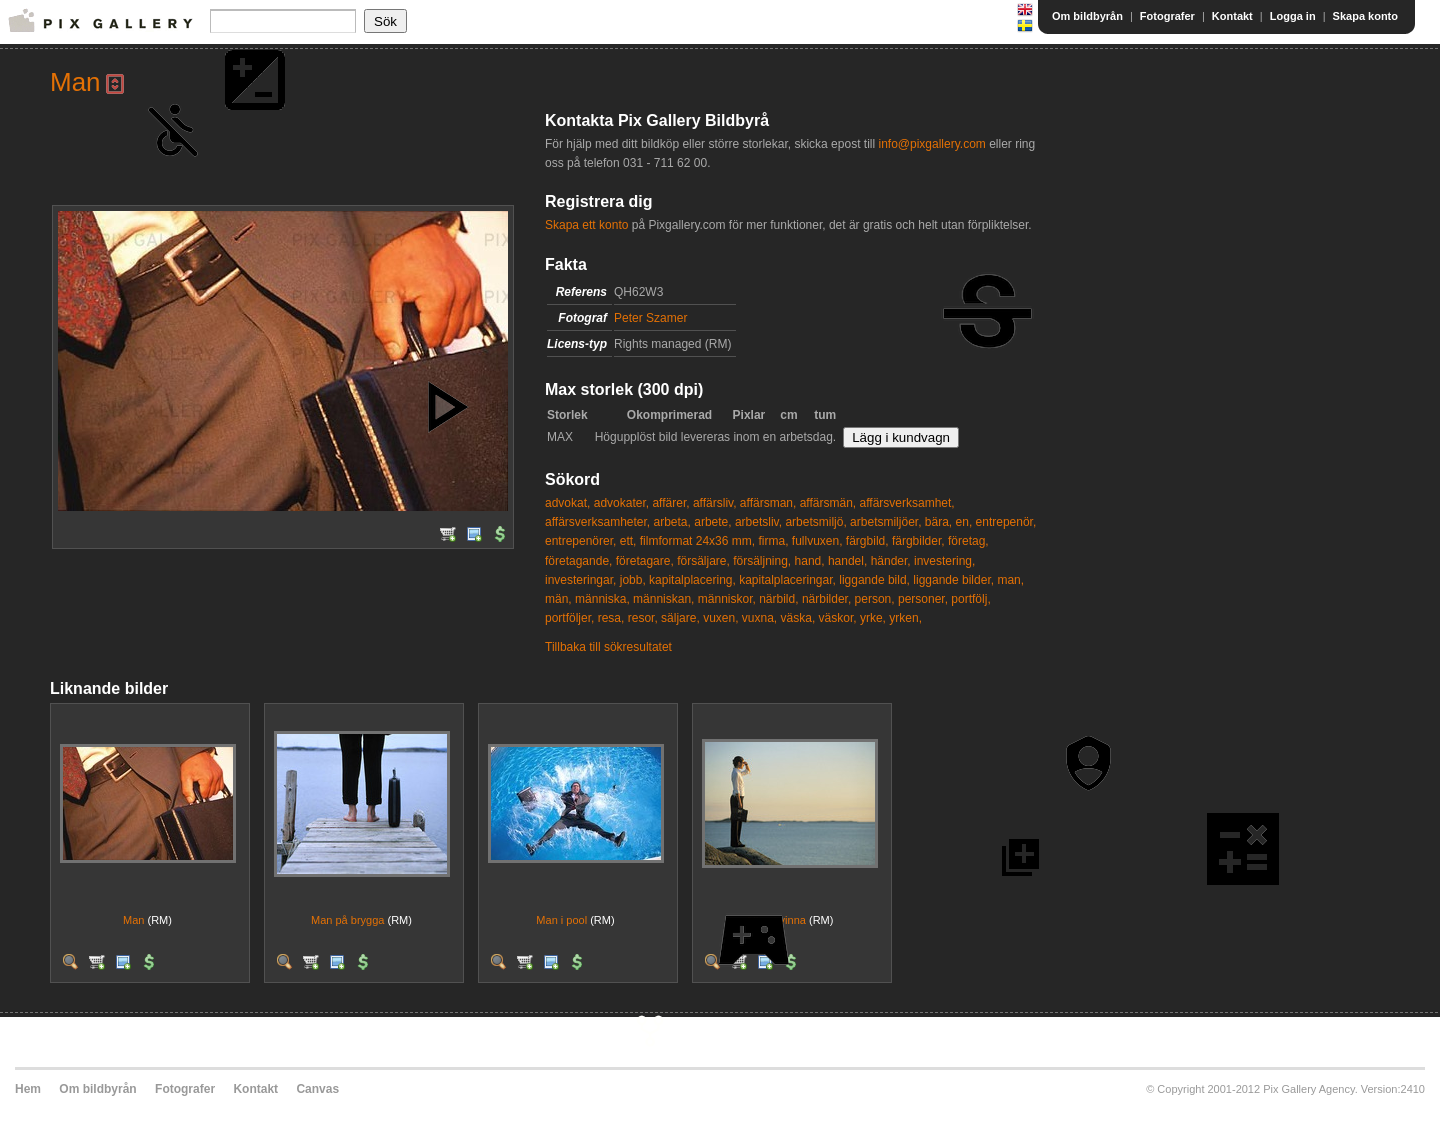  Describe the element at coordinates (754, 940) in the screenshot. I see `access gaming or esports features` at that location.